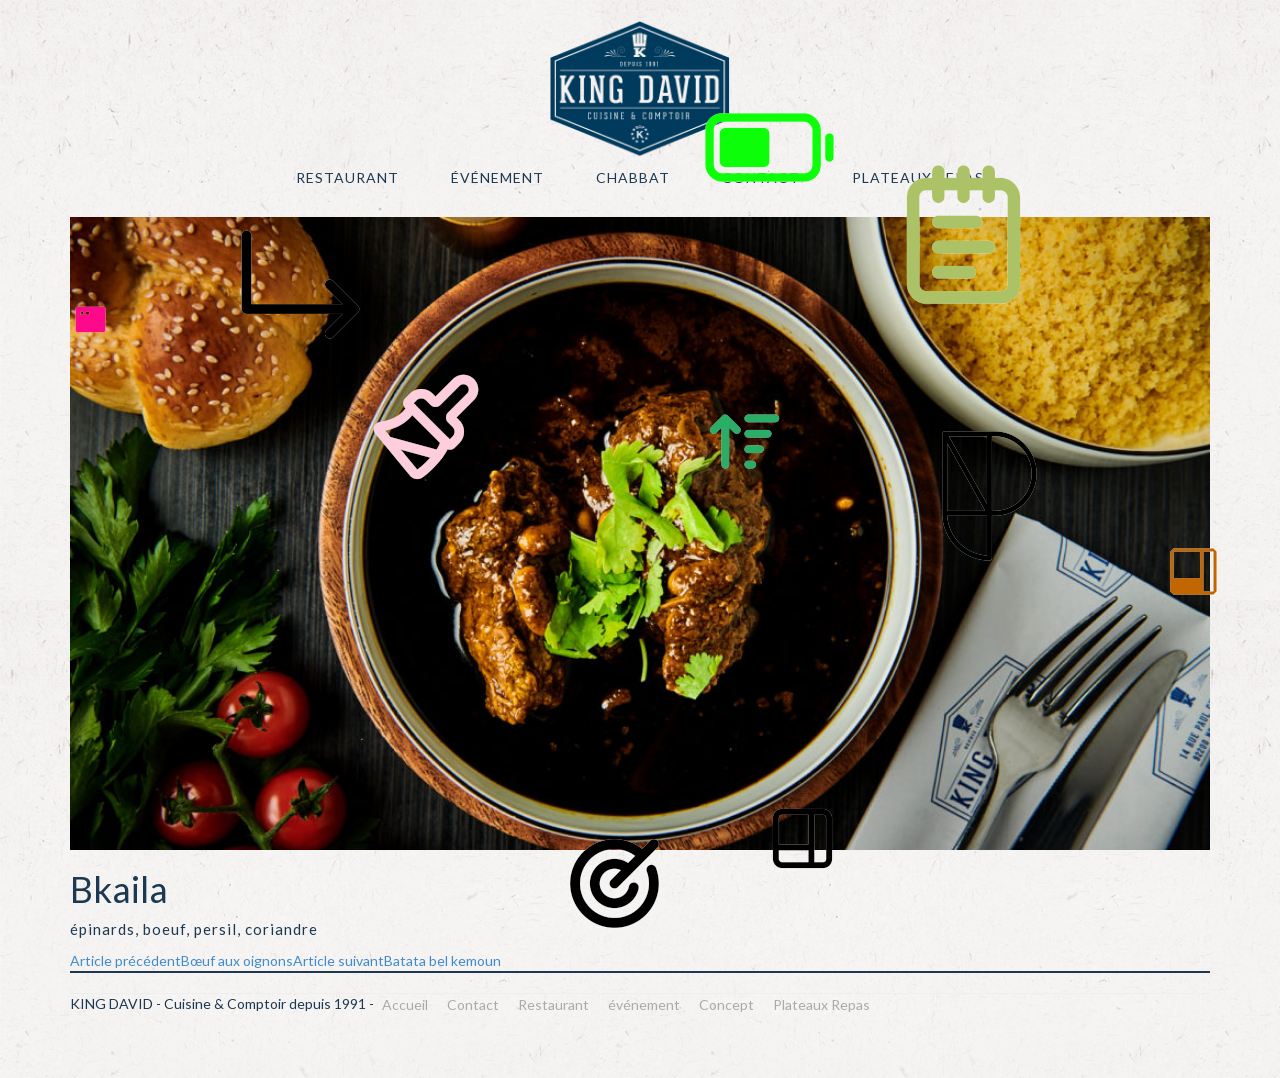 This screenshot has width=1280, height=1078. What do you see at coordinates (744, 441) in the screenshot?
I see `sort list in ascending order` at bounding box center [744, 441].